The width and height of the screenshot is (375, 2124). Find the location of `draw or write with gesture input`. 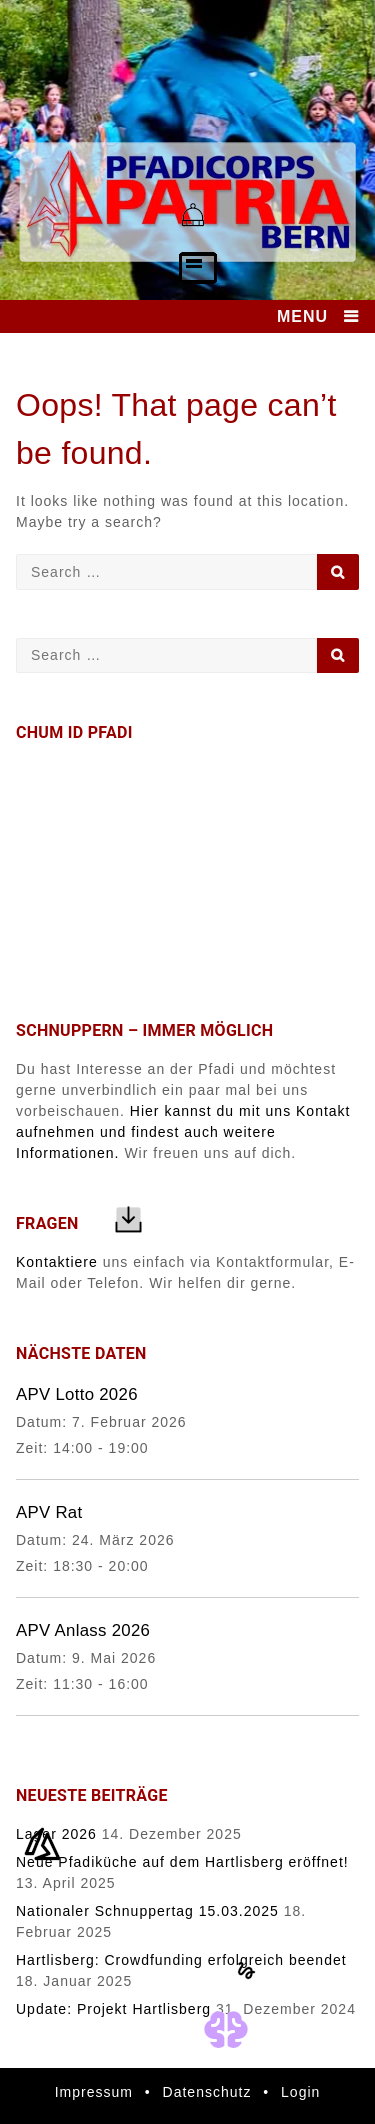

draw or write with gesture input is located at coordinates (246, 1970).